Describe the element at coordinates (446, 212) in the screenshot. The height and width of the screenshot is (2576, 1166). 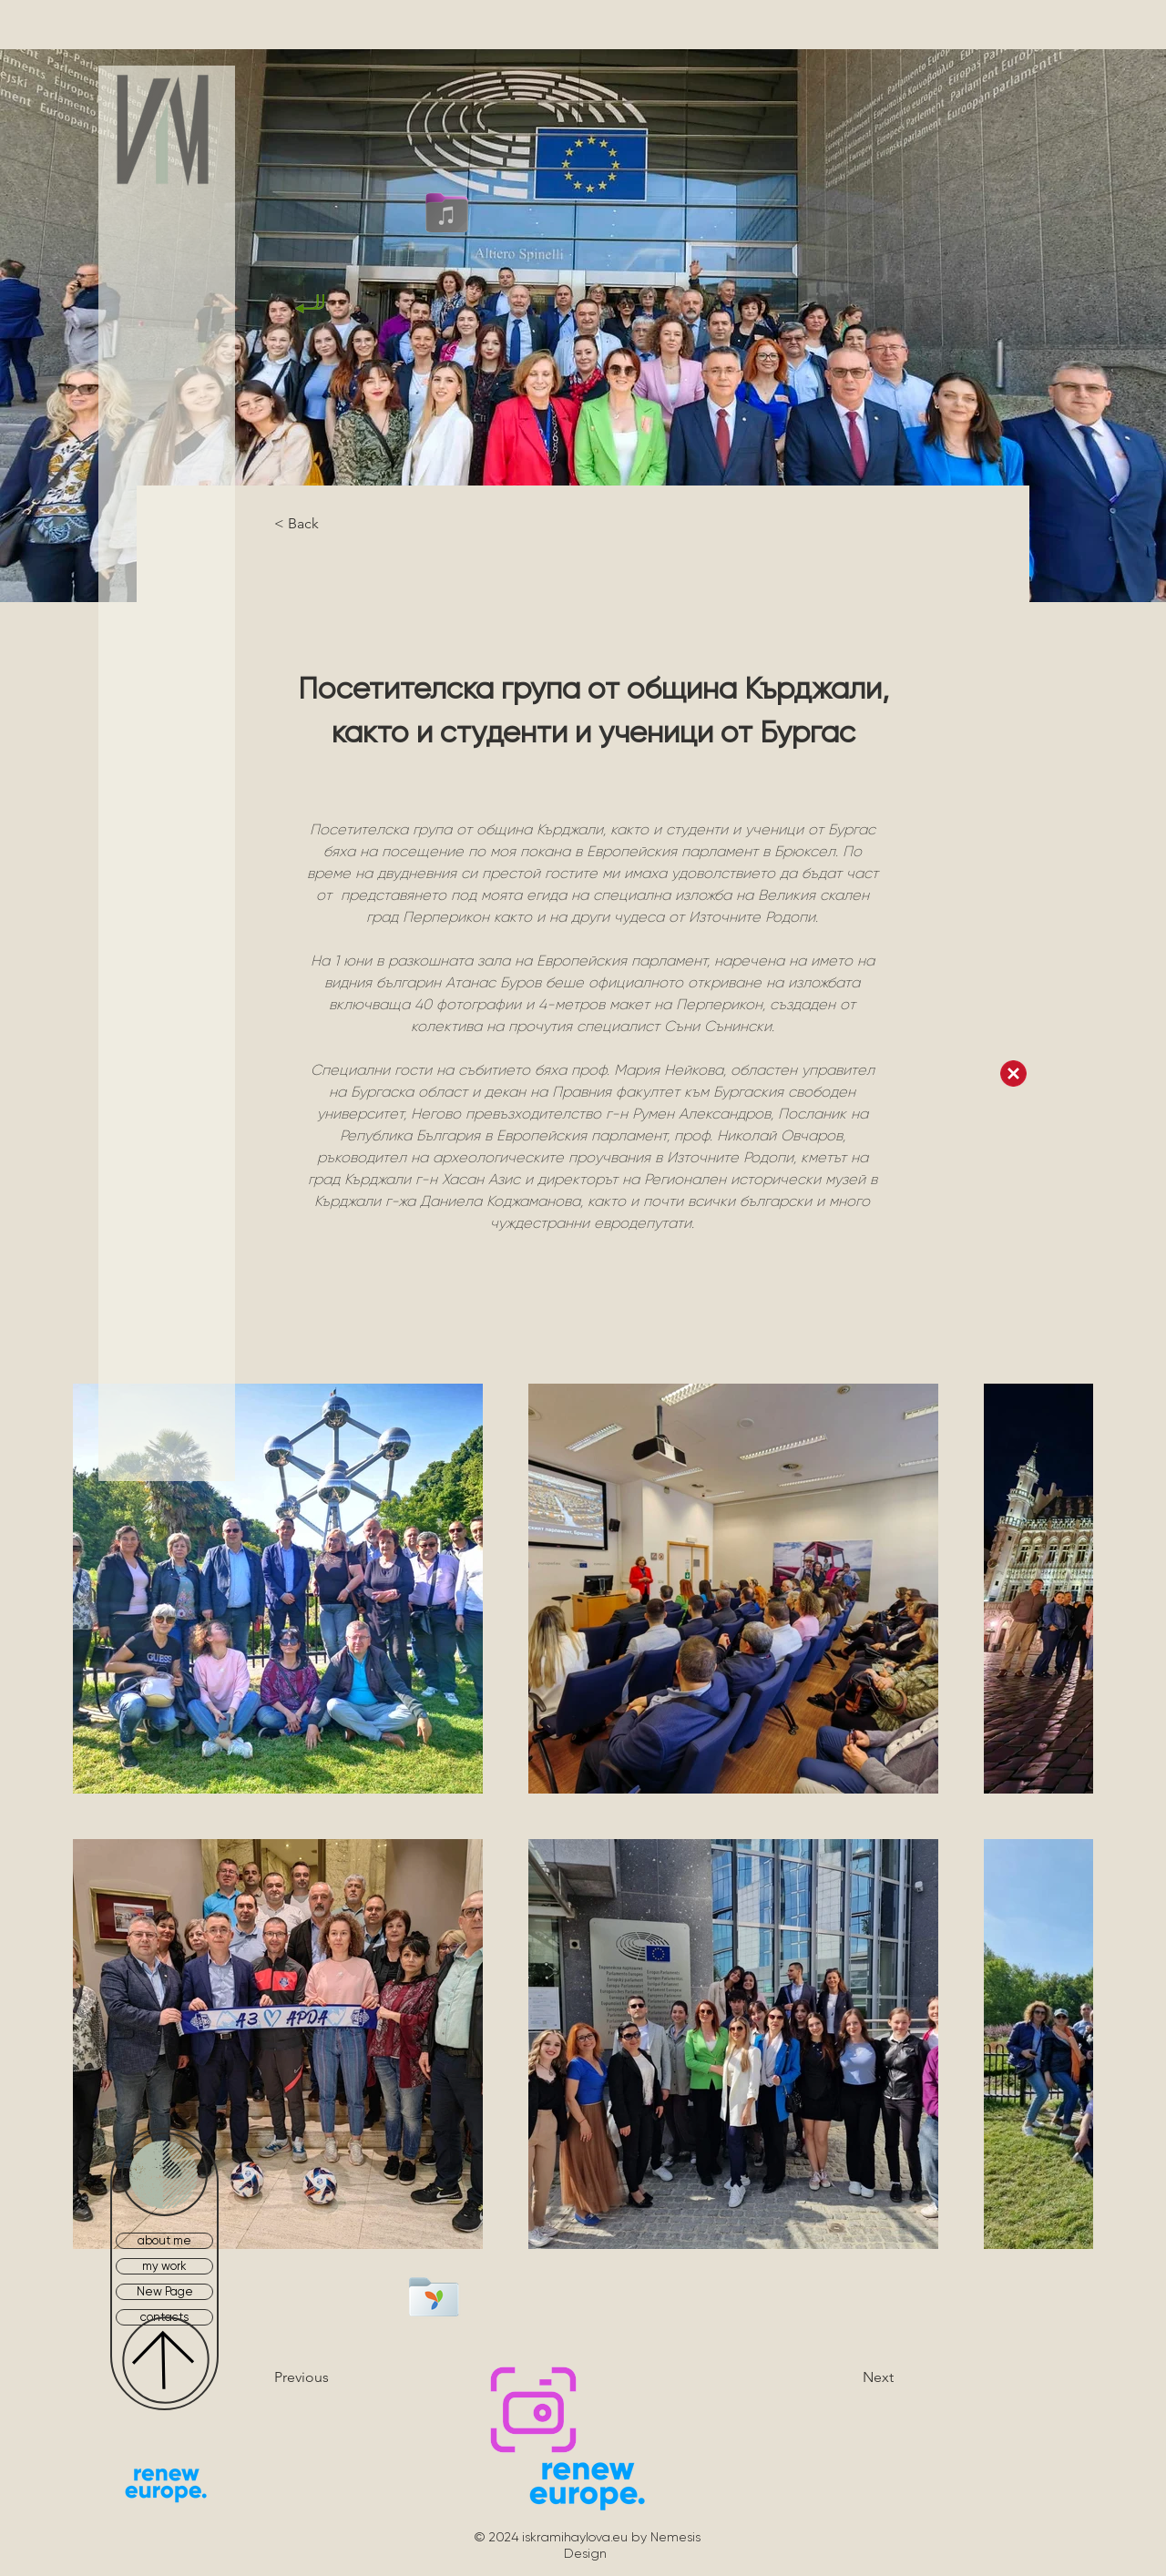
I see `open your music folder` at that location.